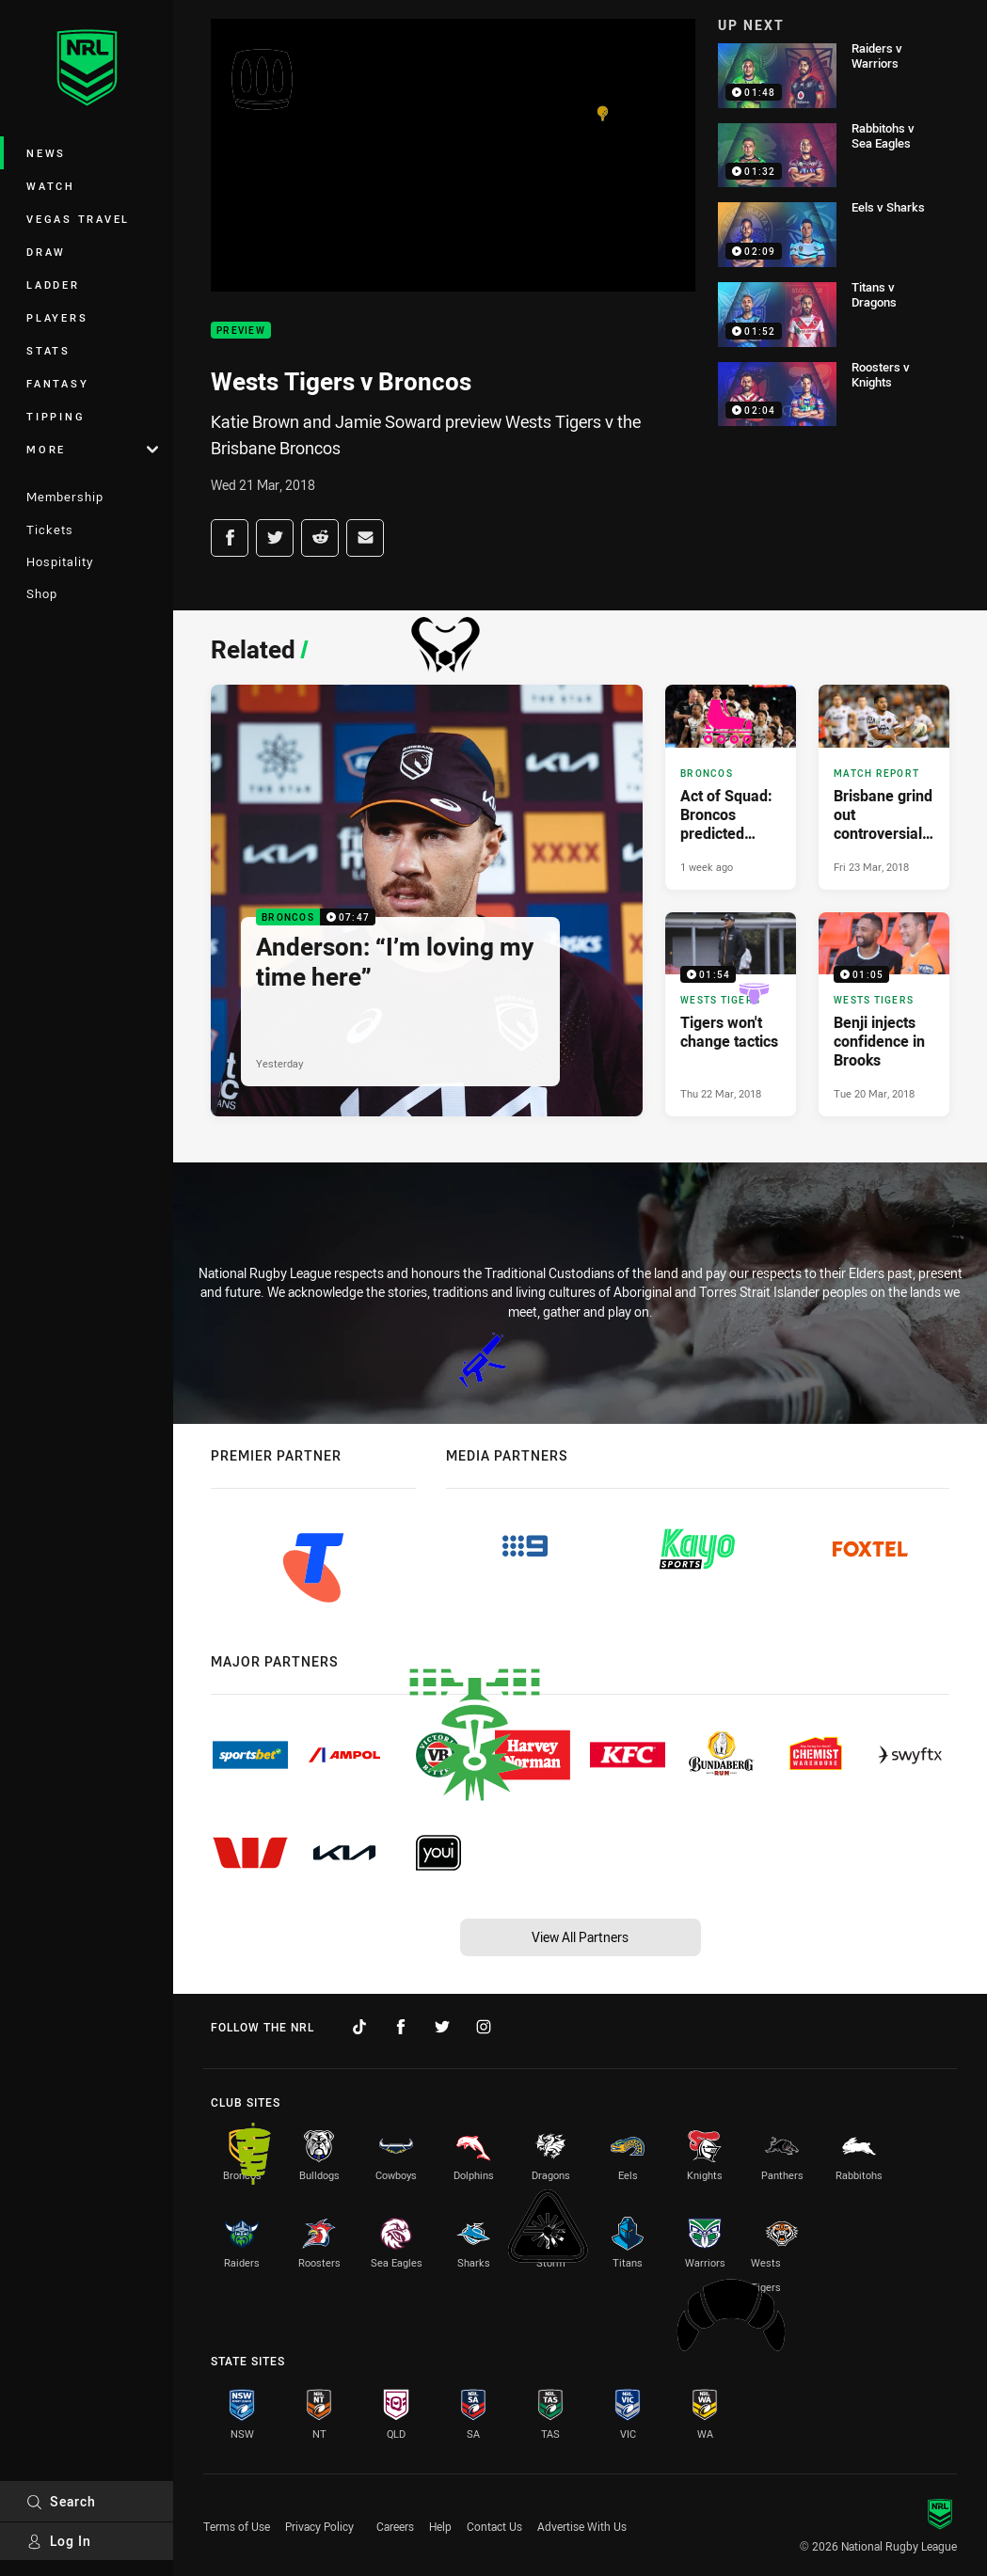 Image resolution: width=987 pixels, height=2576 pixels. What do you see at coordinates (754, 991) in the screenshot?
I see `browse underwear or intimate apparel category` at bounding box center [754, 991].